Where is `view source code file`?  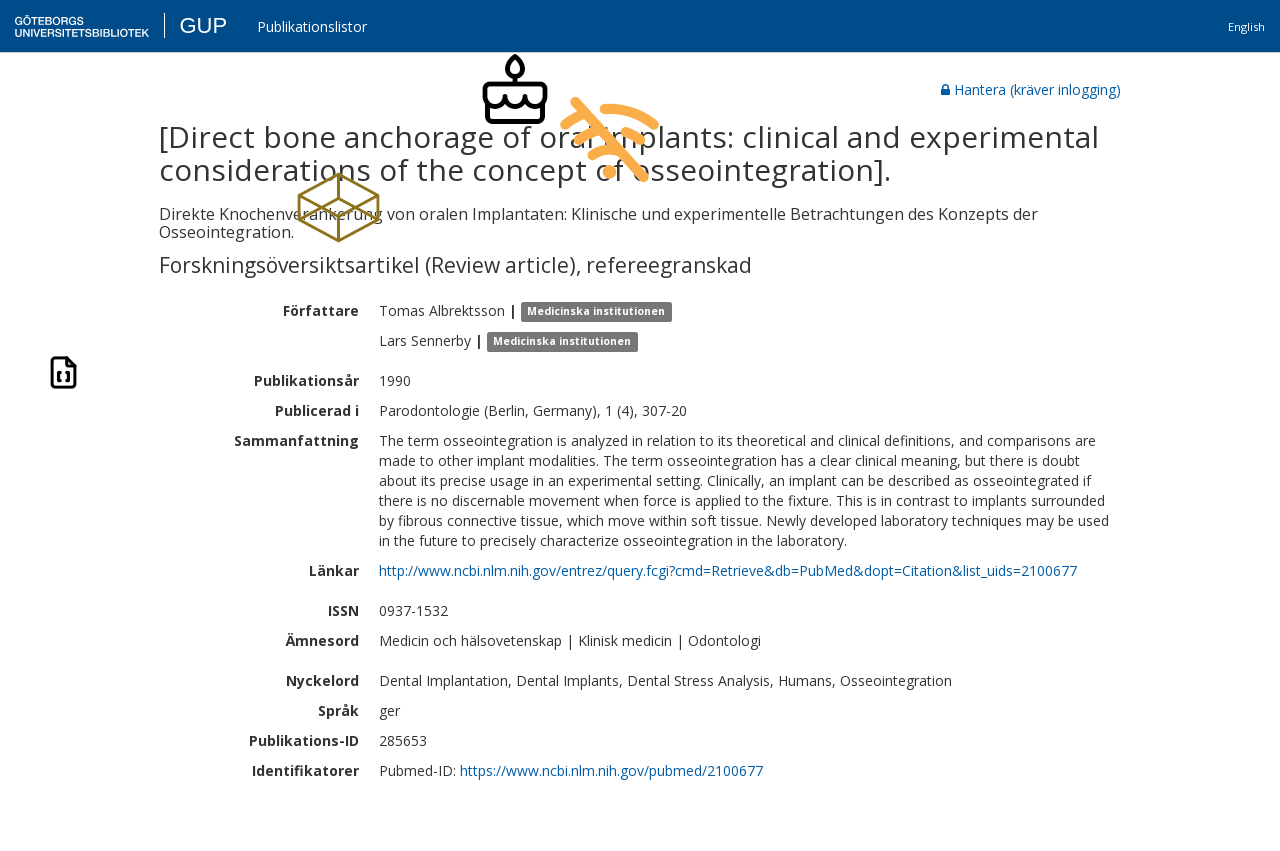 view source code file is located at coordinates (63, 372).